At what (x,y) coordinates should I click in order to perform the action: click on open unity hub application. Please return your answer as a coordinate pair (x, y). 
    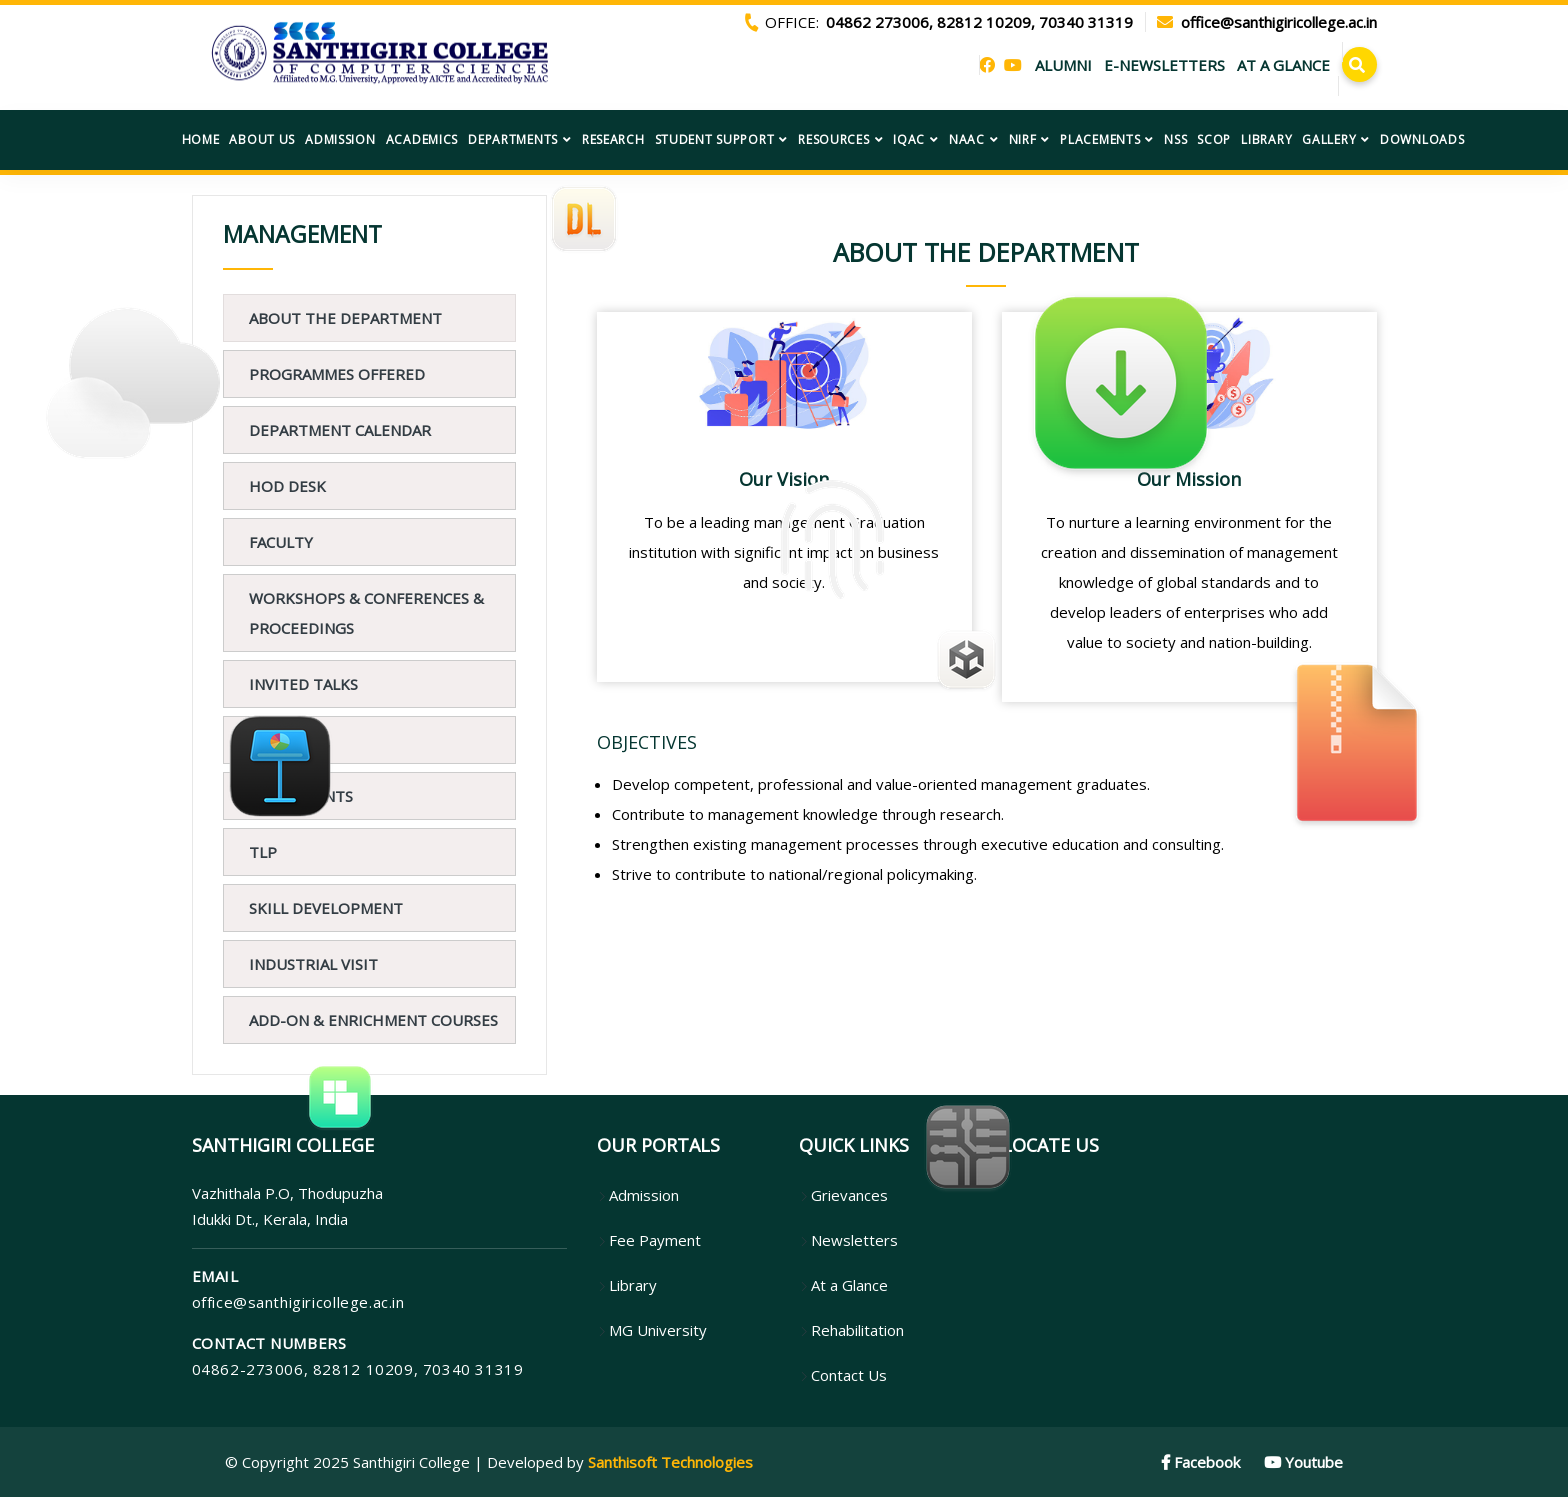
    Looking at the image, I should click on (966, 659).